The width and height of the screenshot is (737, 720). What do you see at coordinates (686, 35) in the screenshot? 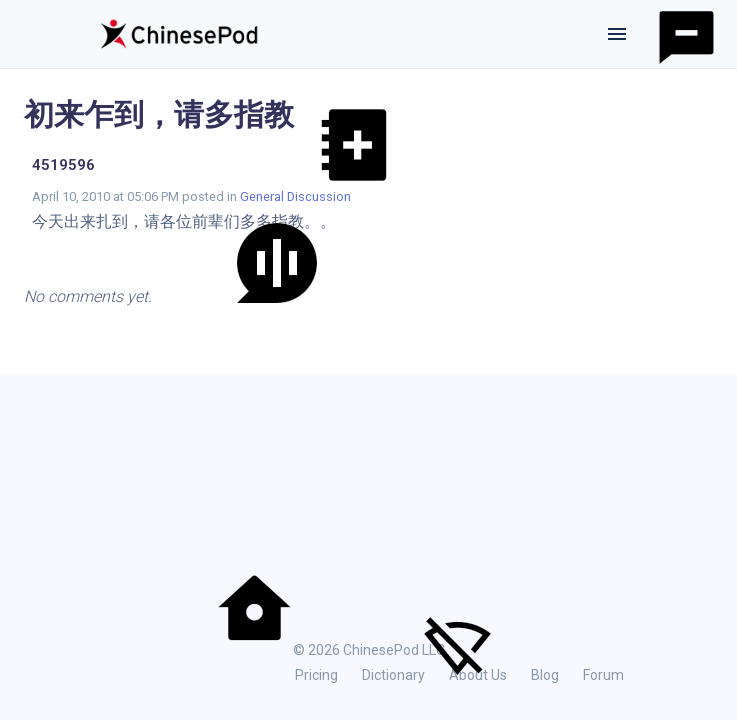
I see `open messaging or chat` at bounding box center [686, 35].